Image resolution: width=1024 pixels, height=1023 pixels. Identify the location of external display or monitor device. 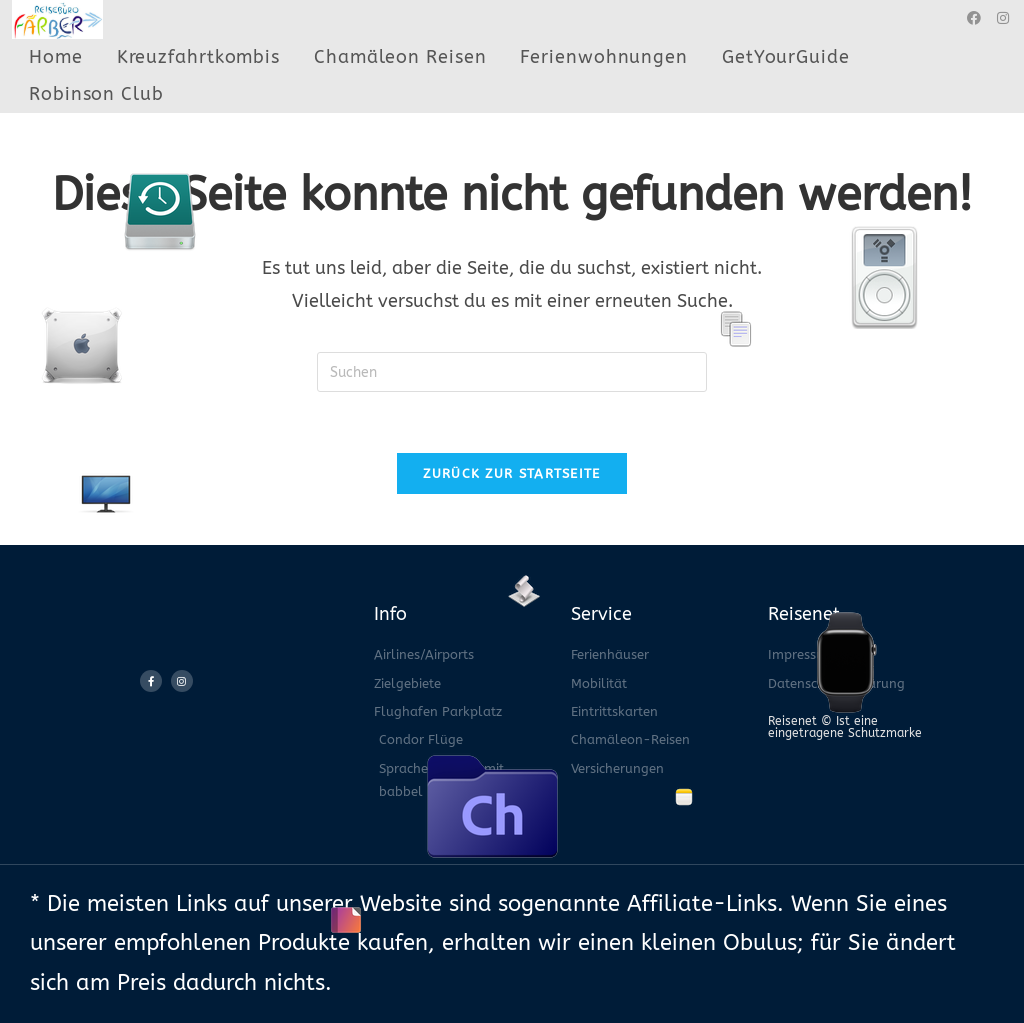
(106, 484).